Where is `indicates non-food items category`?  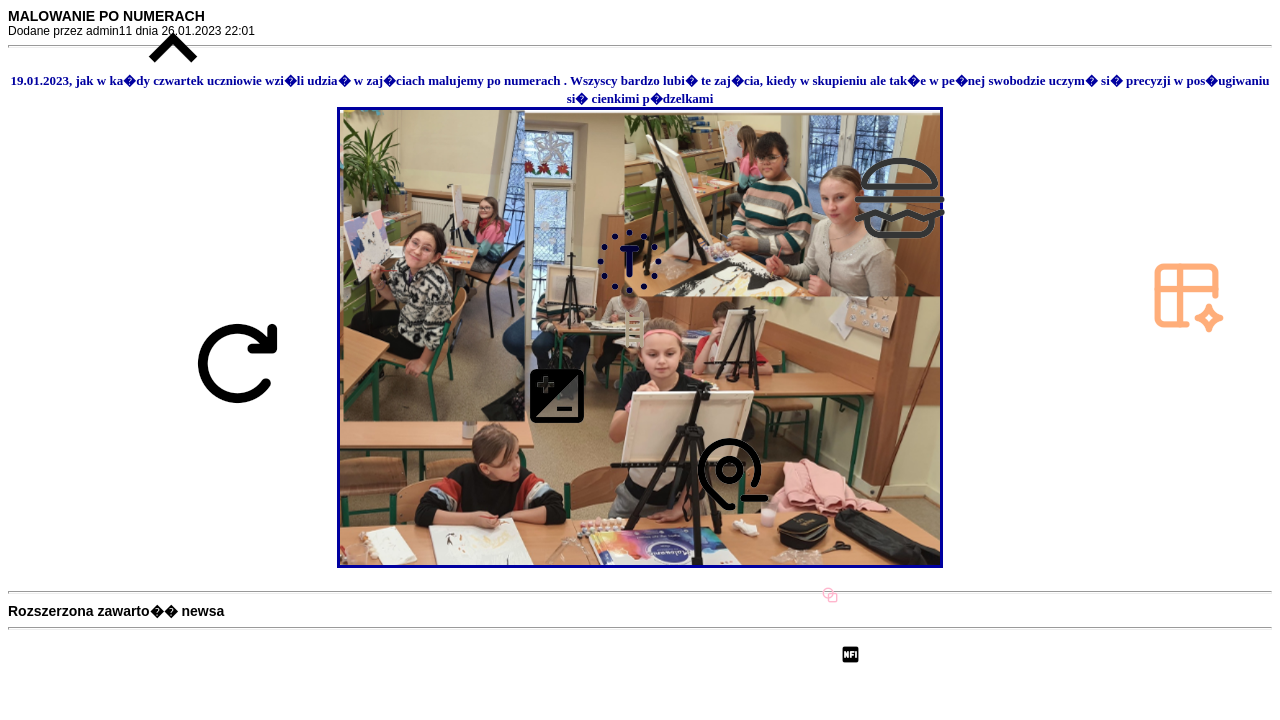
indicates non-food items category is located at coordinates (850, 654).